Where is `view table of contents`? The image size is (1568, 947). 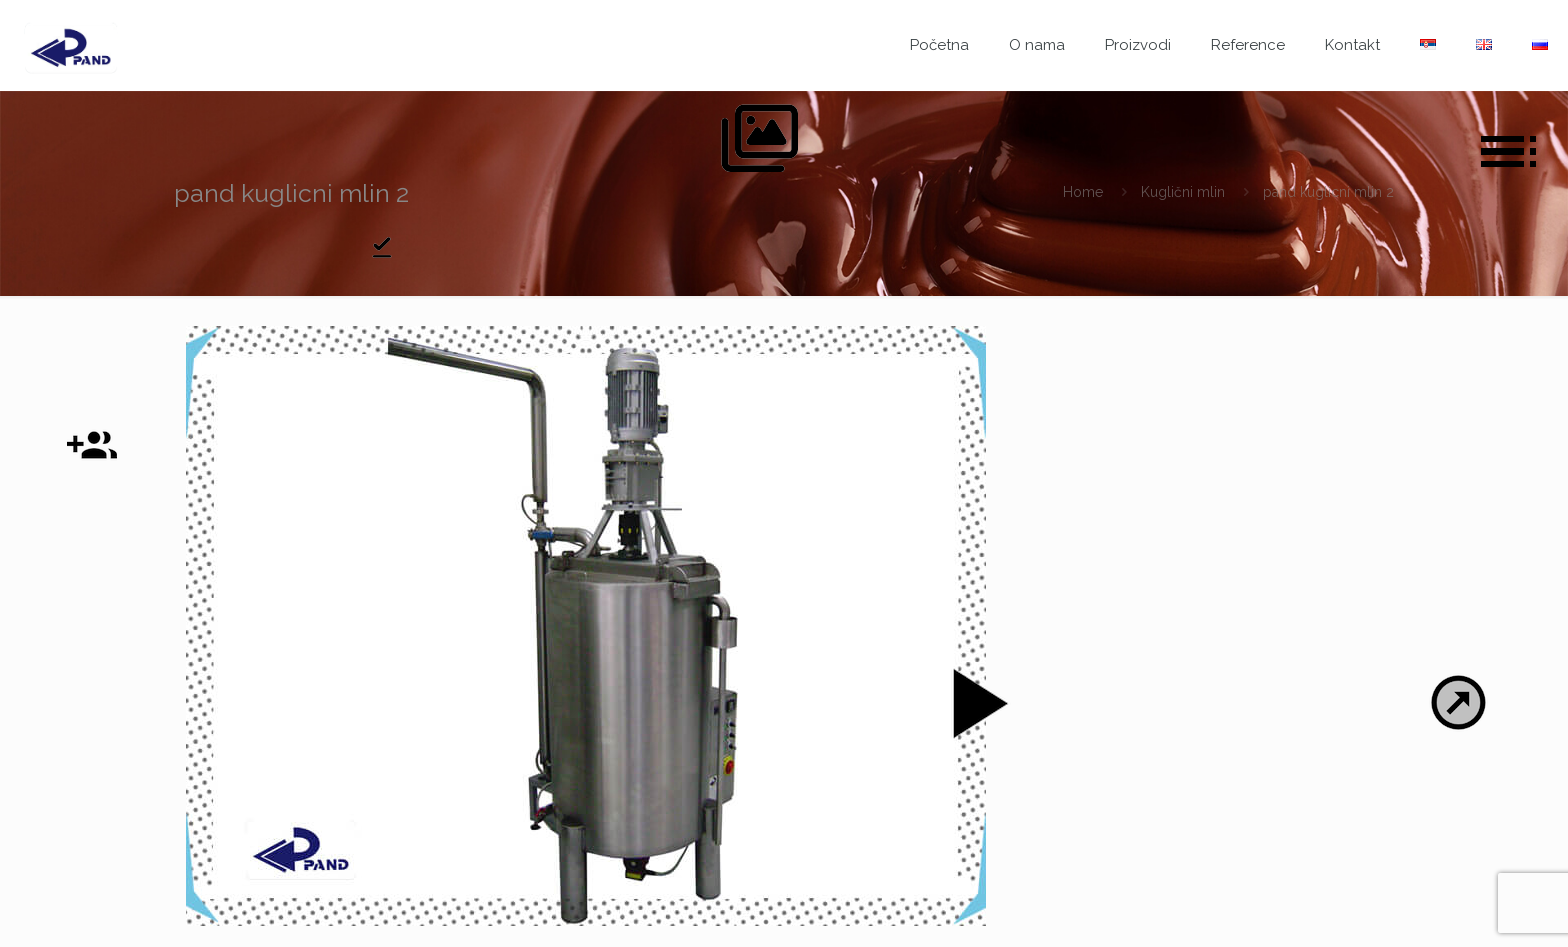 view table of contents is located at coordinates (1508, 151).